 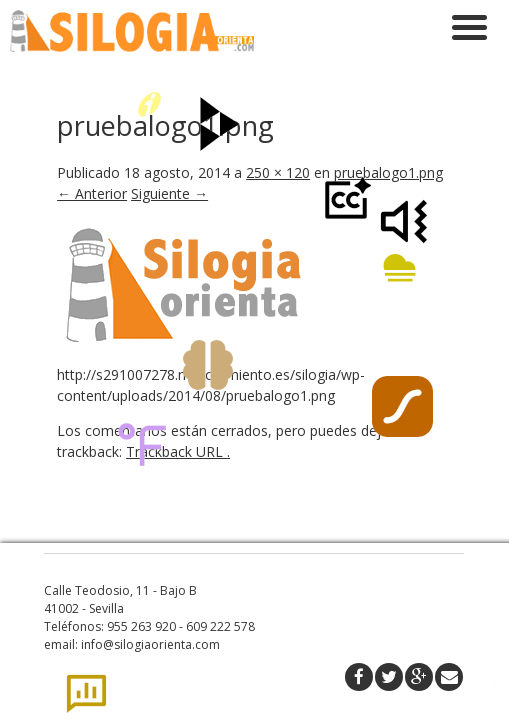 I want to click on open ICICI Bank app, so click(x=149, y=104).